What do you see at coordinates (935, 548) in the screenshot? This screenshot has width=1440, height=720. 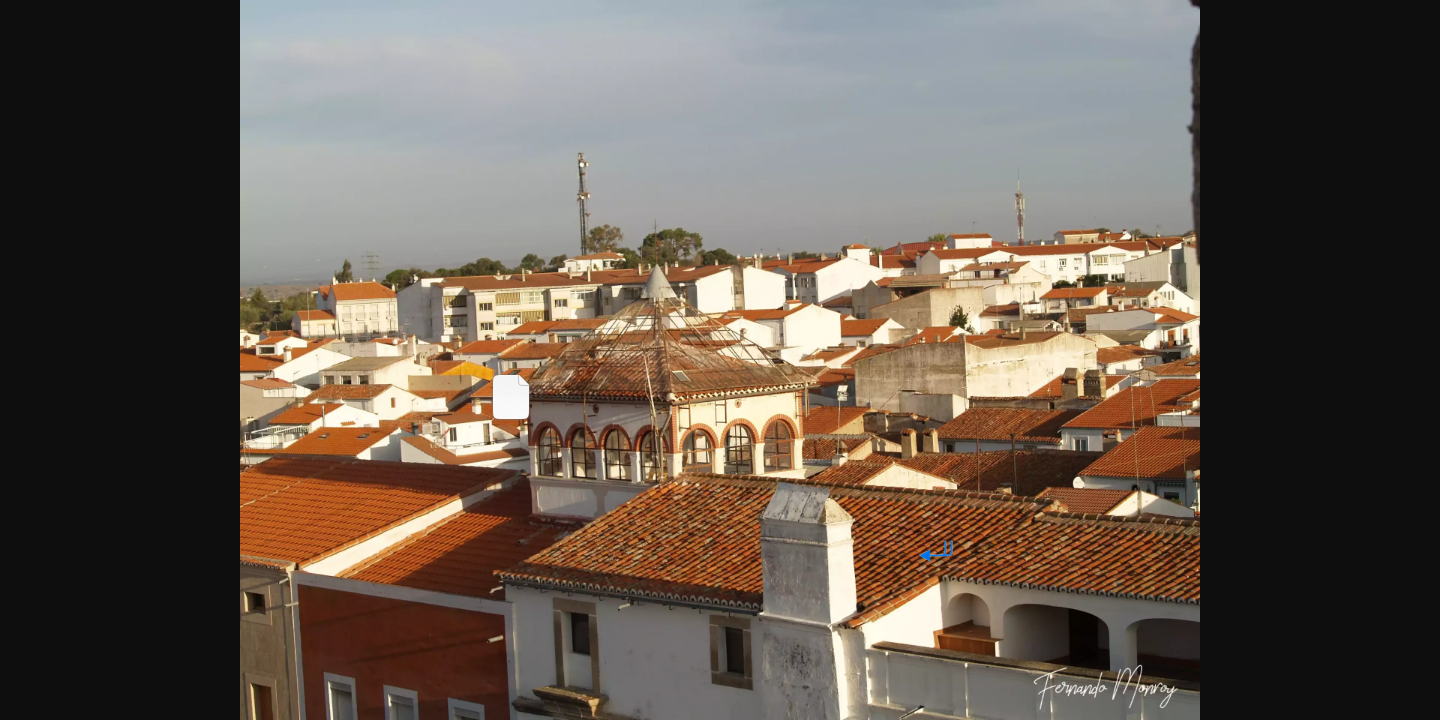 I see `reply to all recipients of an email` at bounding box center [935, 548].